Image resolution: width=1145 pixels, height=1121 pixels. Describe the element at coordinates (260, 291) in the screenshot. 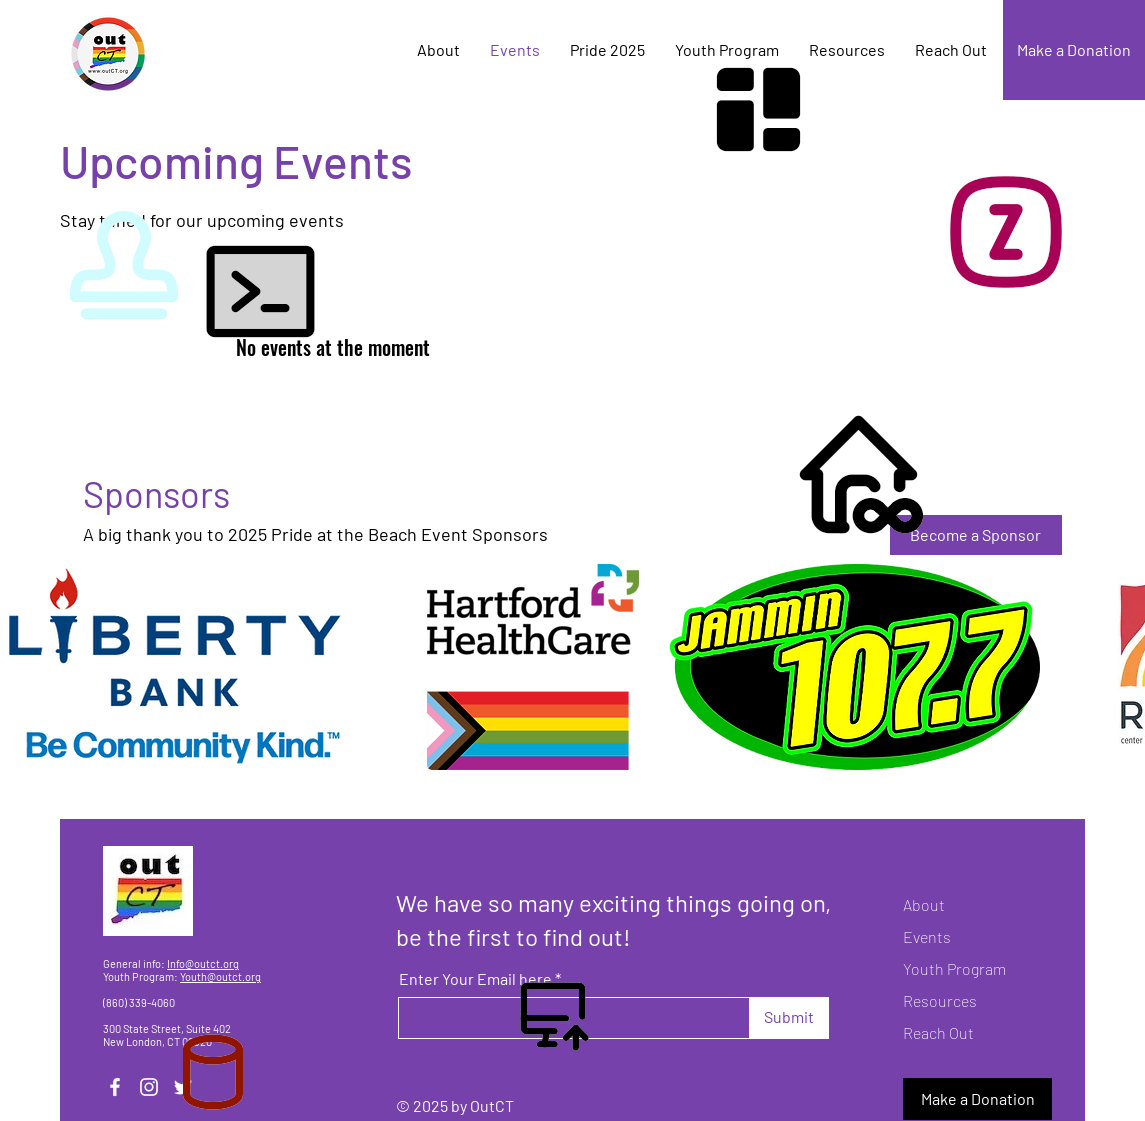

I see `open terminal or command line interface` at that location.